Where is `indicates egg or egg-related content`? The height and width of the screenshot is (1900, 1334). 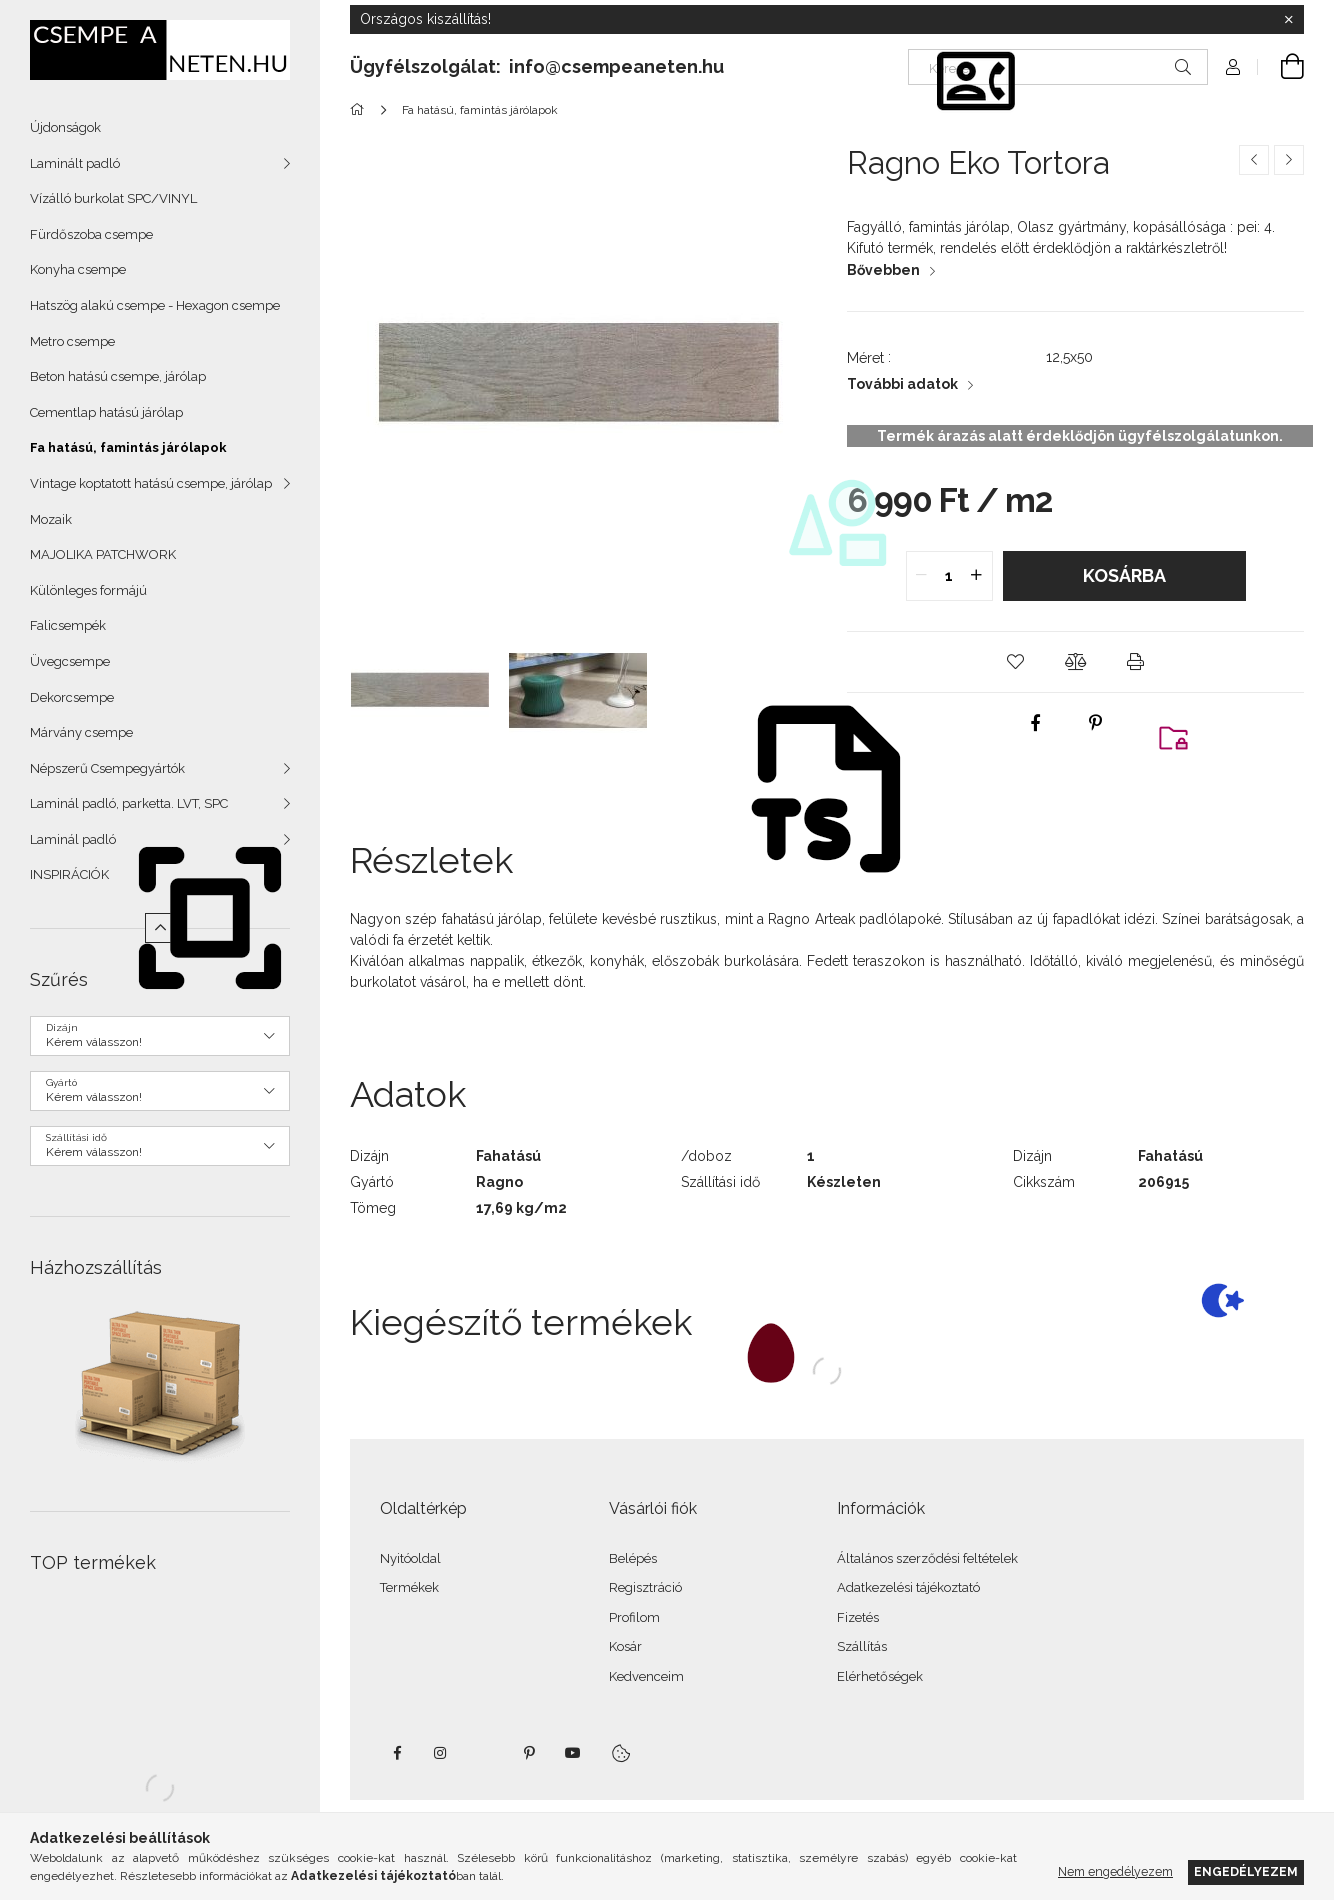 indicates egg or egg-related content is located at coordinates (771, 1353).